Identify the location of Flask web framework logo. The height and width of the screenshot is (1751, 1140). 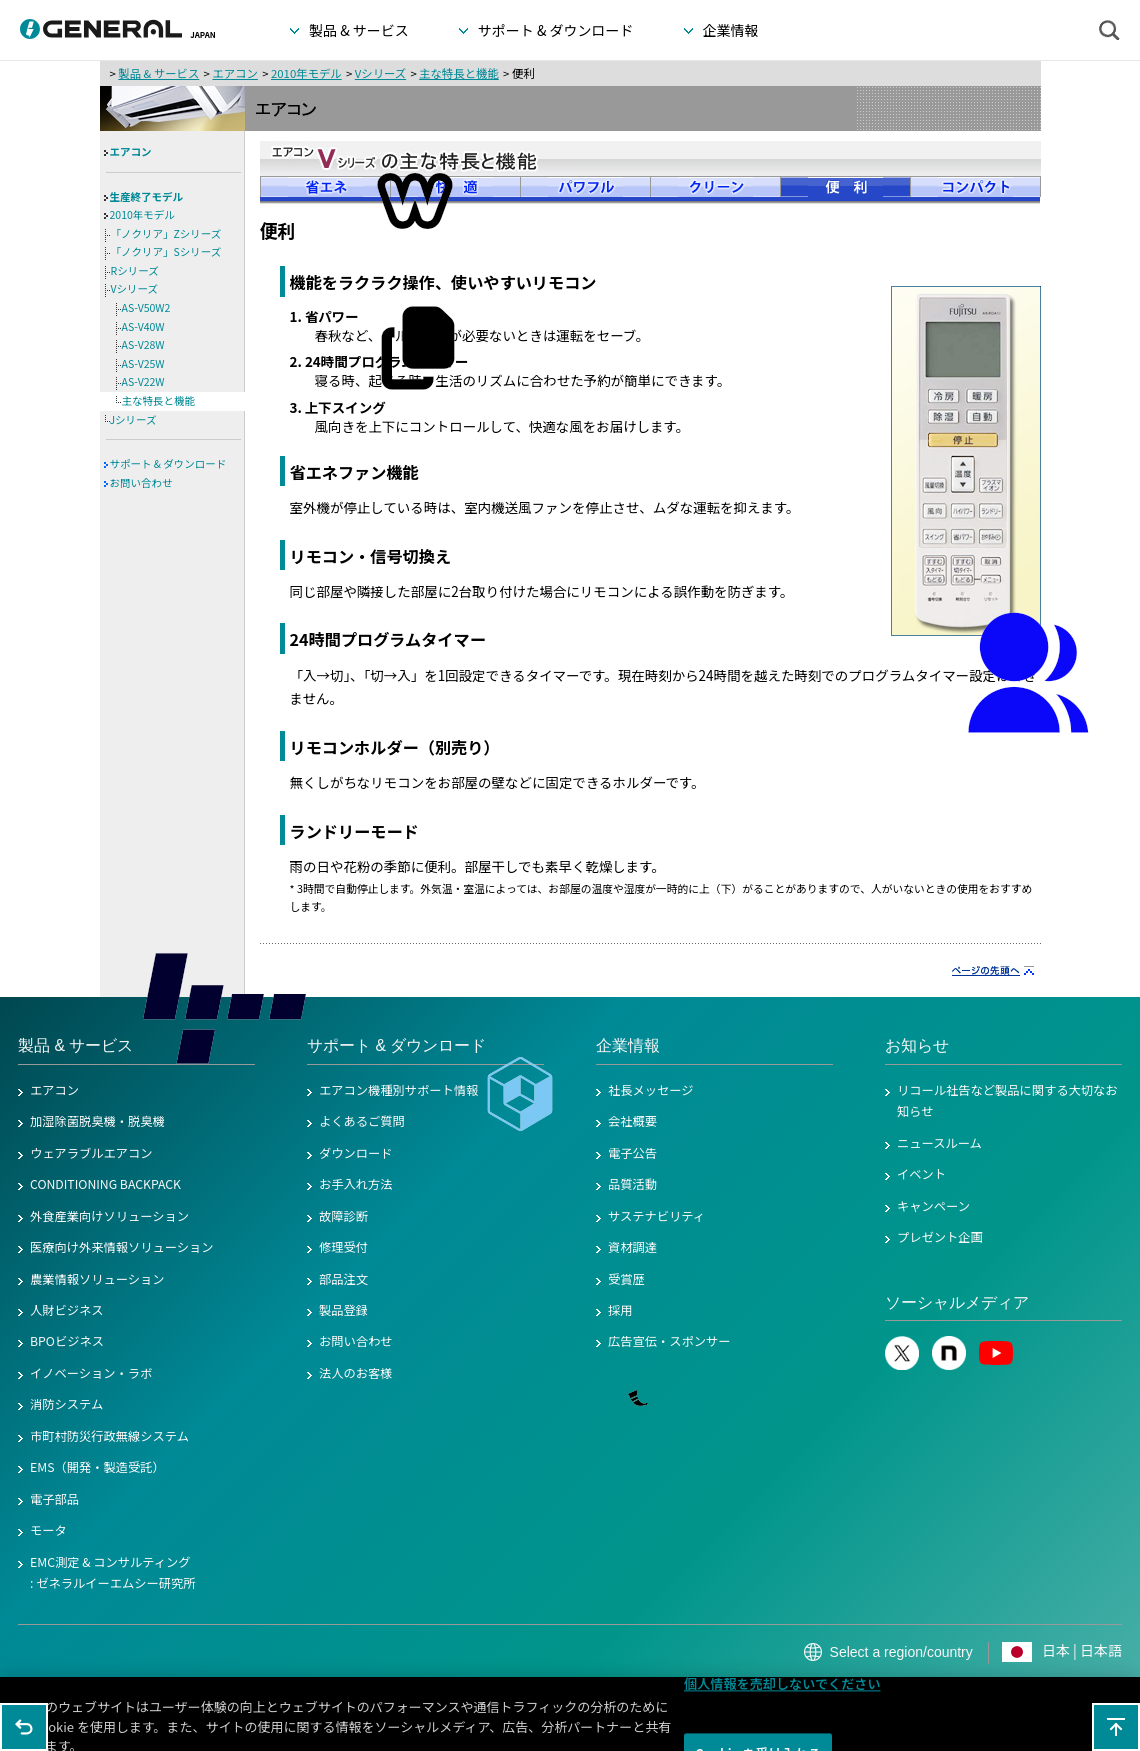
(638, 1398).